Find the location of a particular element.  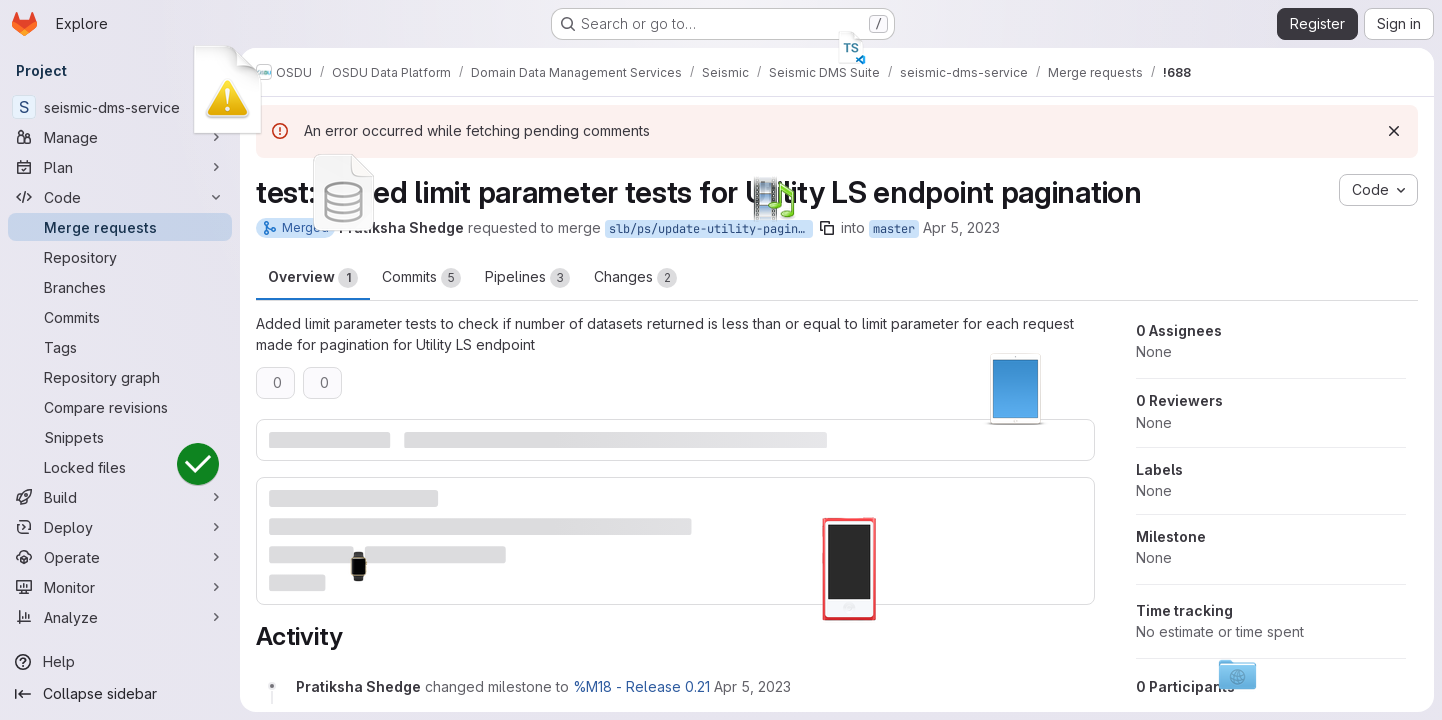

open a database file is located at coordinates (343, 192).